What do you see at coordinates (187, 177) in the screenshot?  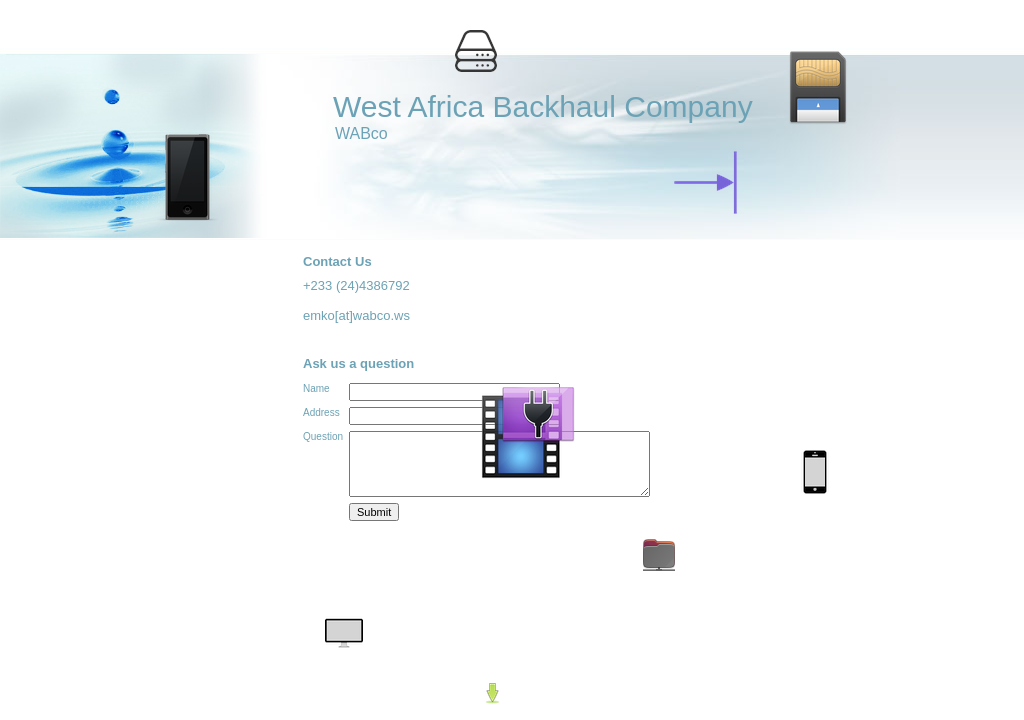 I see `iPod nano device in space gray` at bounding box center [187, 177].